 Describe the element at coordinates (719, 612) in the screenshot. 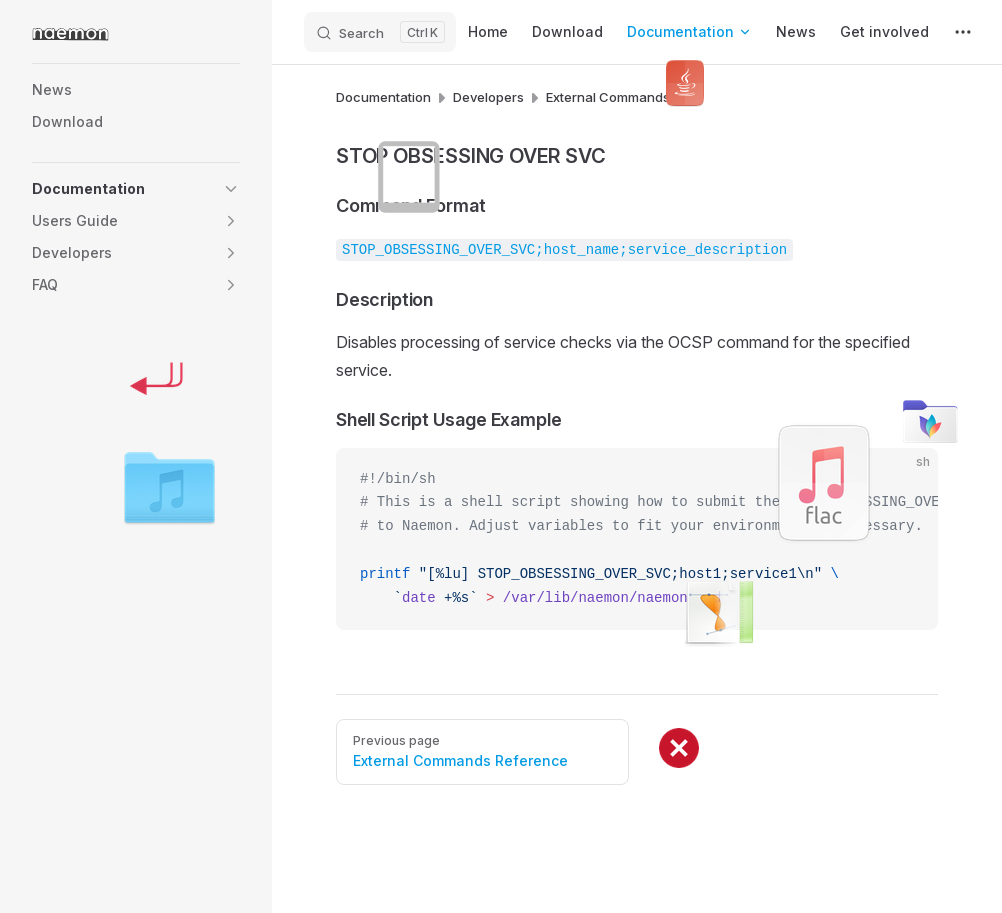

I see `a vector drawing or illustration template file` at that location.